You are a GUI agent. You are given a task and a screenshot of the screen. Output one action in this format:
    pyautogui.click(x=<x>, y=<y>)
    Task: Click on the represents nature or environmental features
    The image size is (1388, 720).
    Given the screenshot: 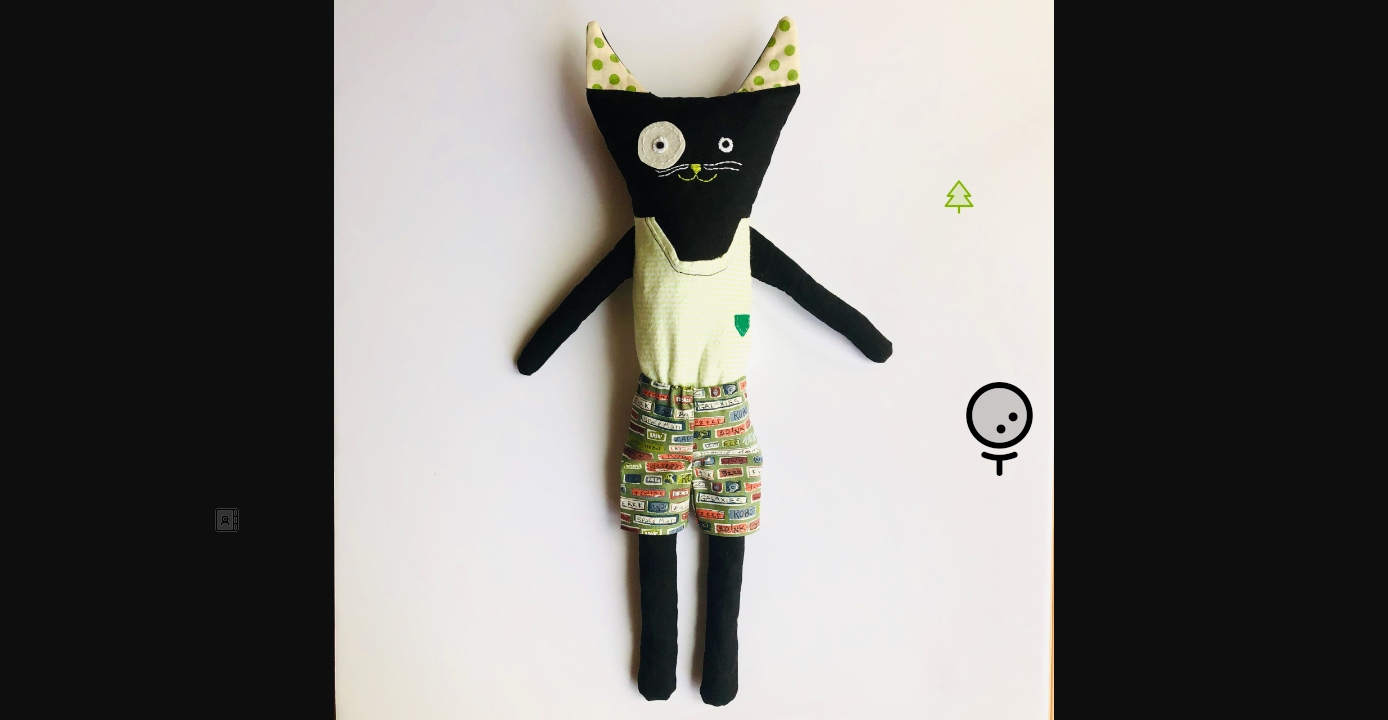 What is the action you would take?
    pyautogui.click(x=959, y=197)
    